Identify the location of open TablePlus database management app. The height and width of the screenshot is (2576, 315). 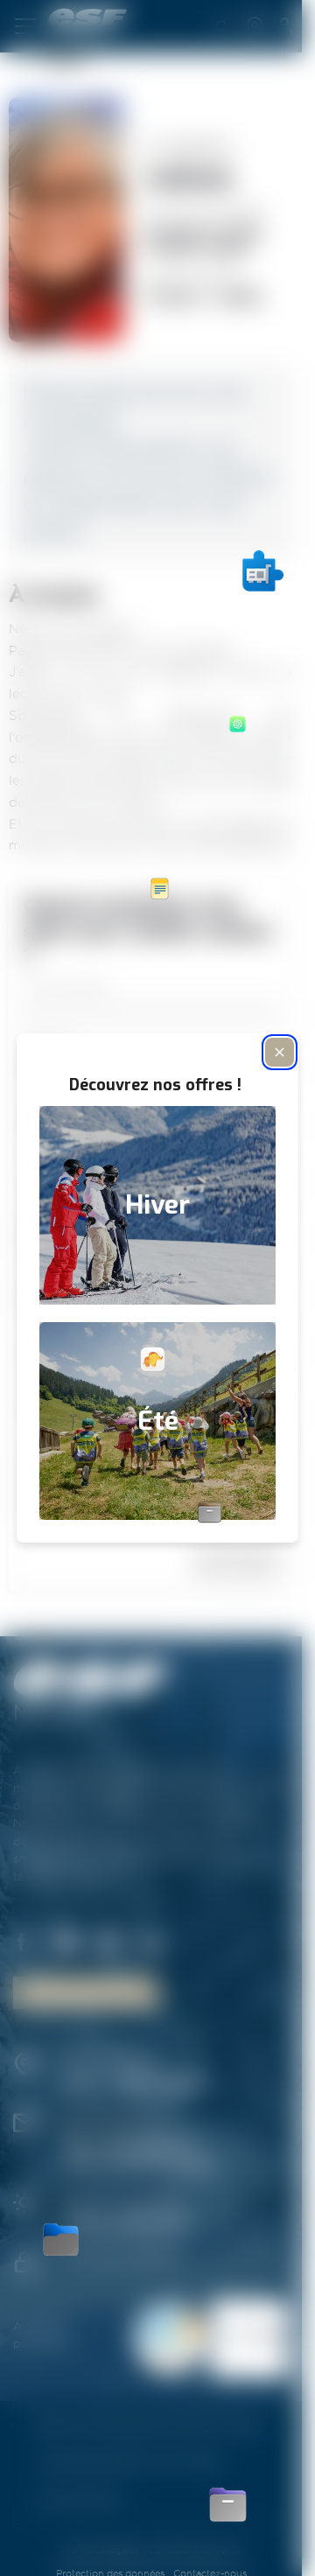
(152, 1359).